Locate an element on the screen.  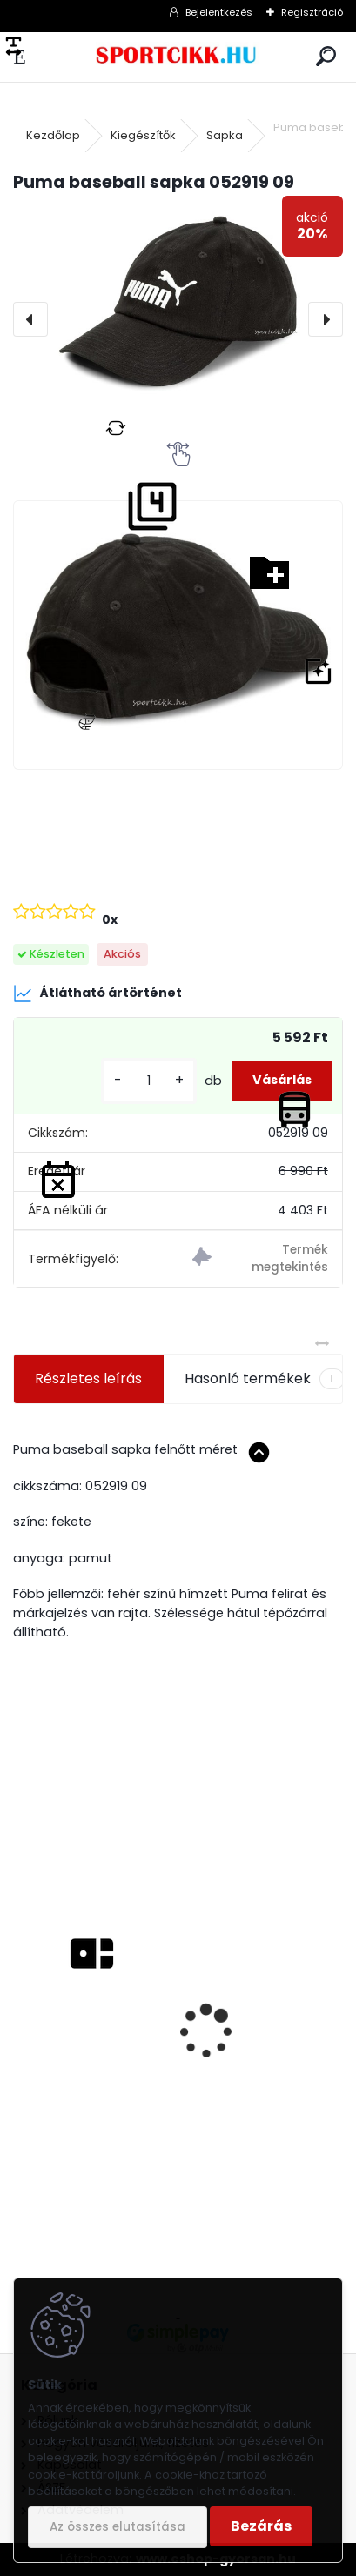
indicates seafood or shrimp menu option is located at coordinates (87, 722).